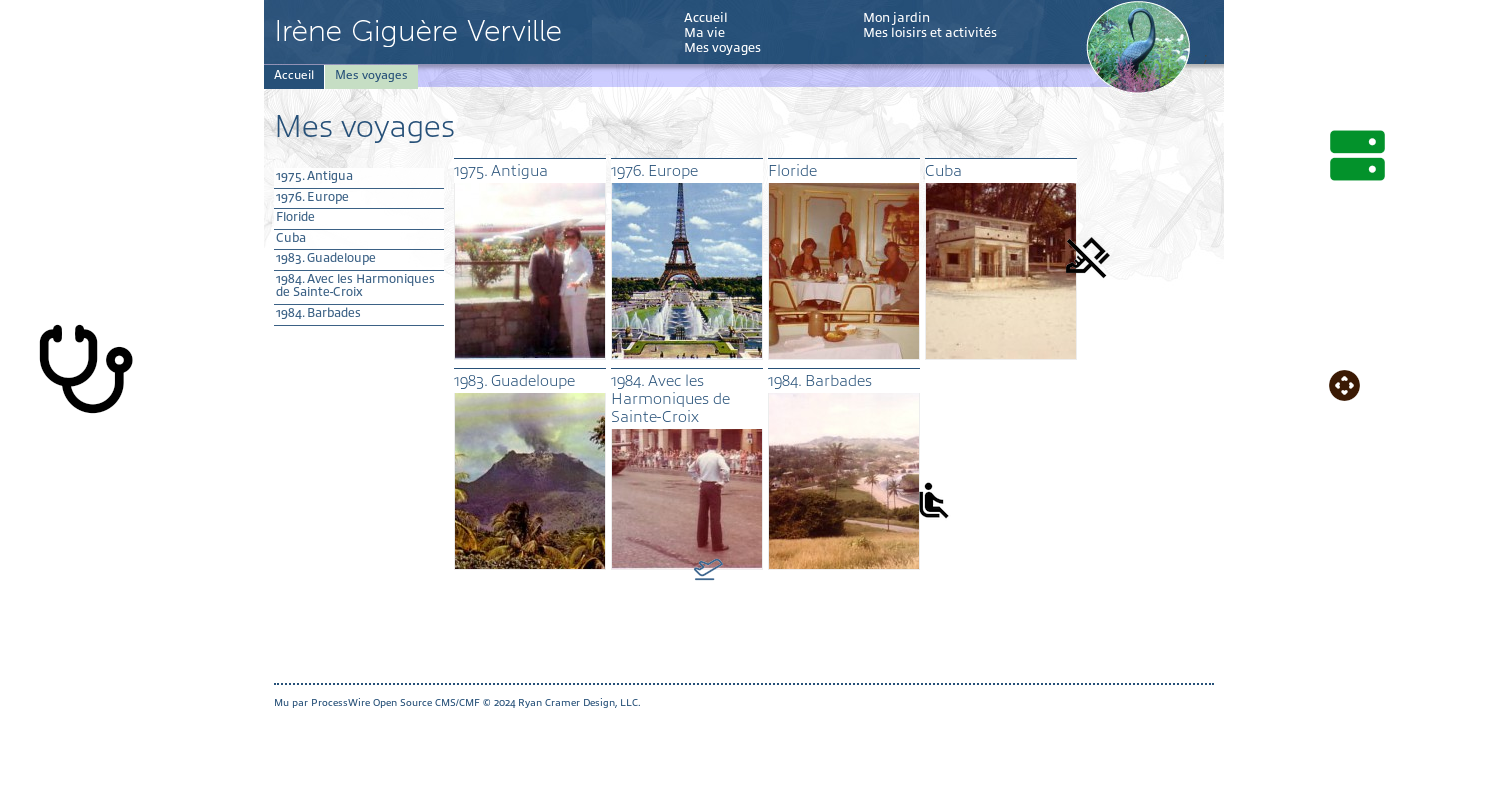 The width and height of the screenshot is (1487, 800). Describe the element at coordinates (1357, 155) in the screenshot. I see `access storage or server settings` at that location.